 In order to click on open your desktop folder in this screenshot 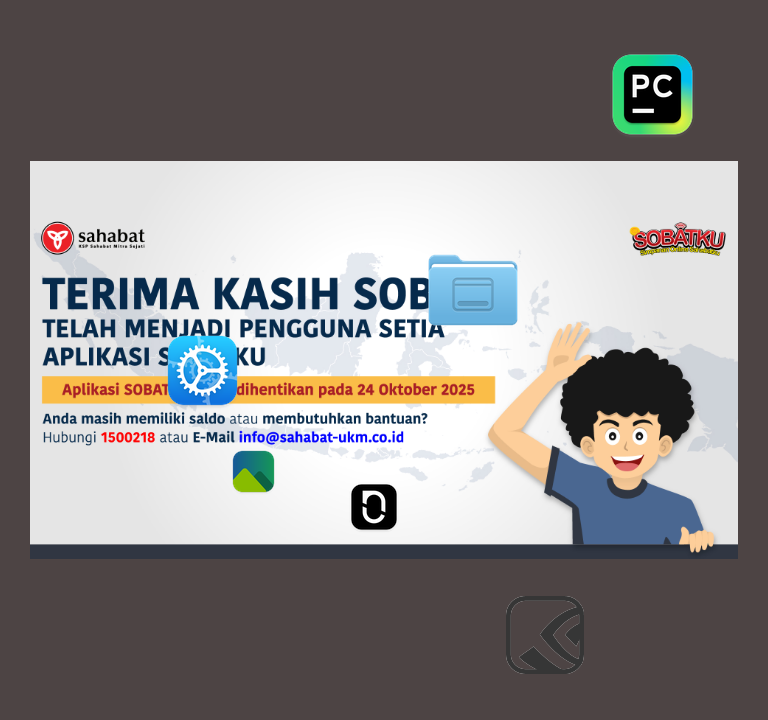, I will do `click(473, 290)`.